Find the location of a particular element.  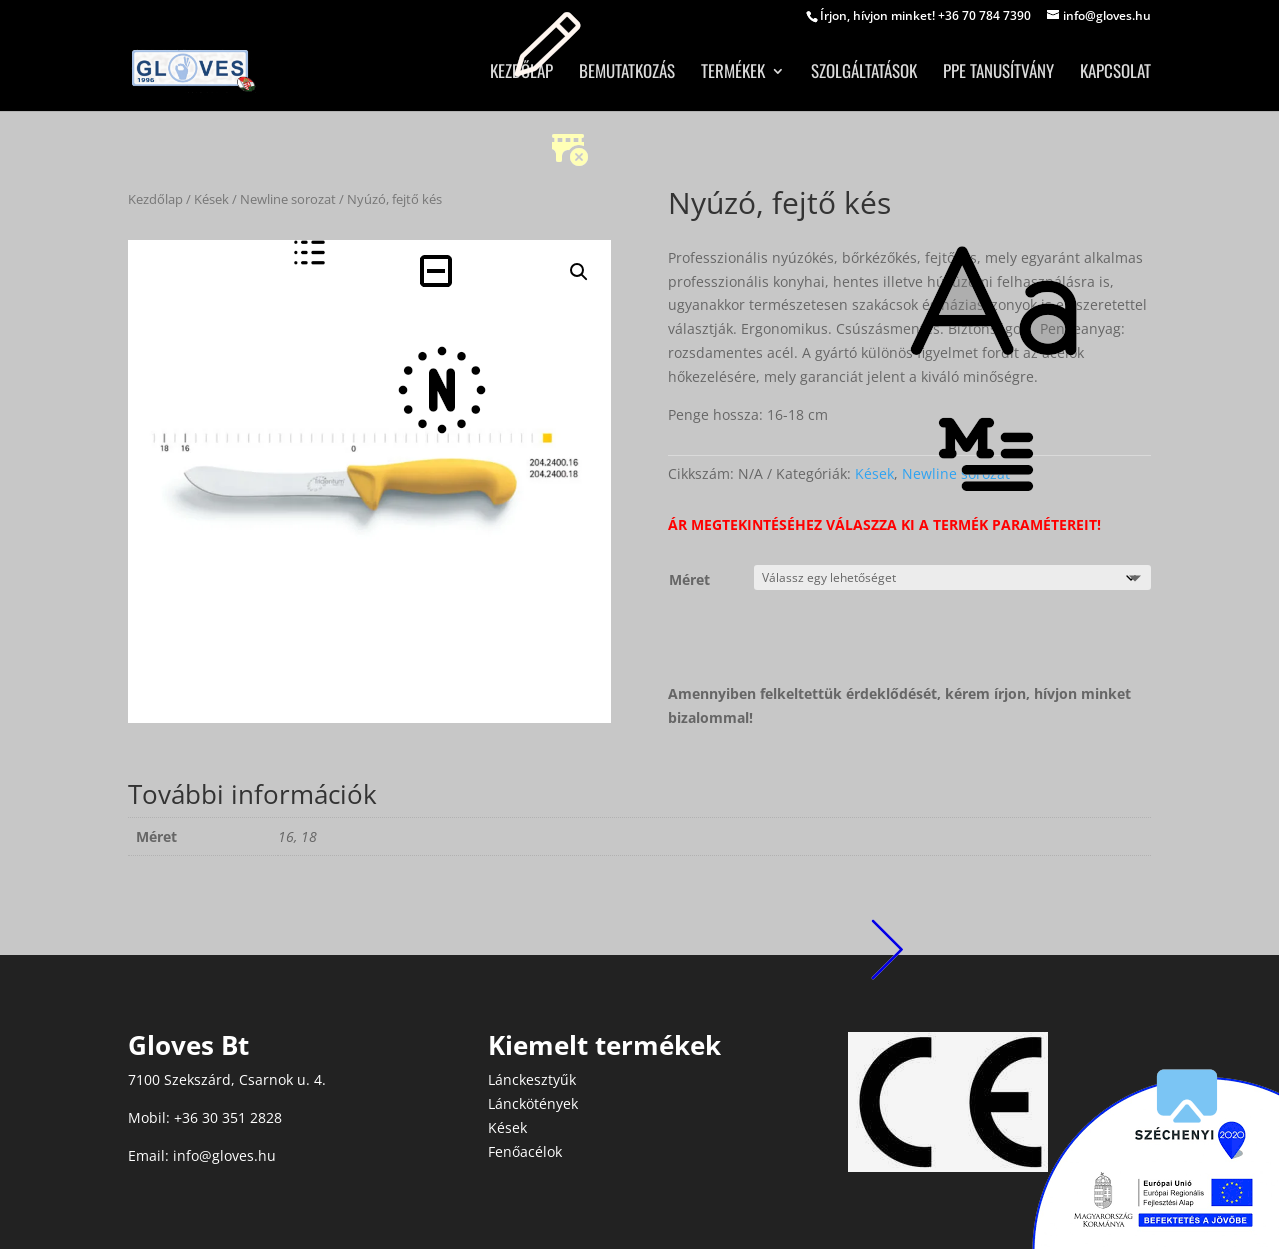

view system logs or activity history is located at coordinates (309, 252).